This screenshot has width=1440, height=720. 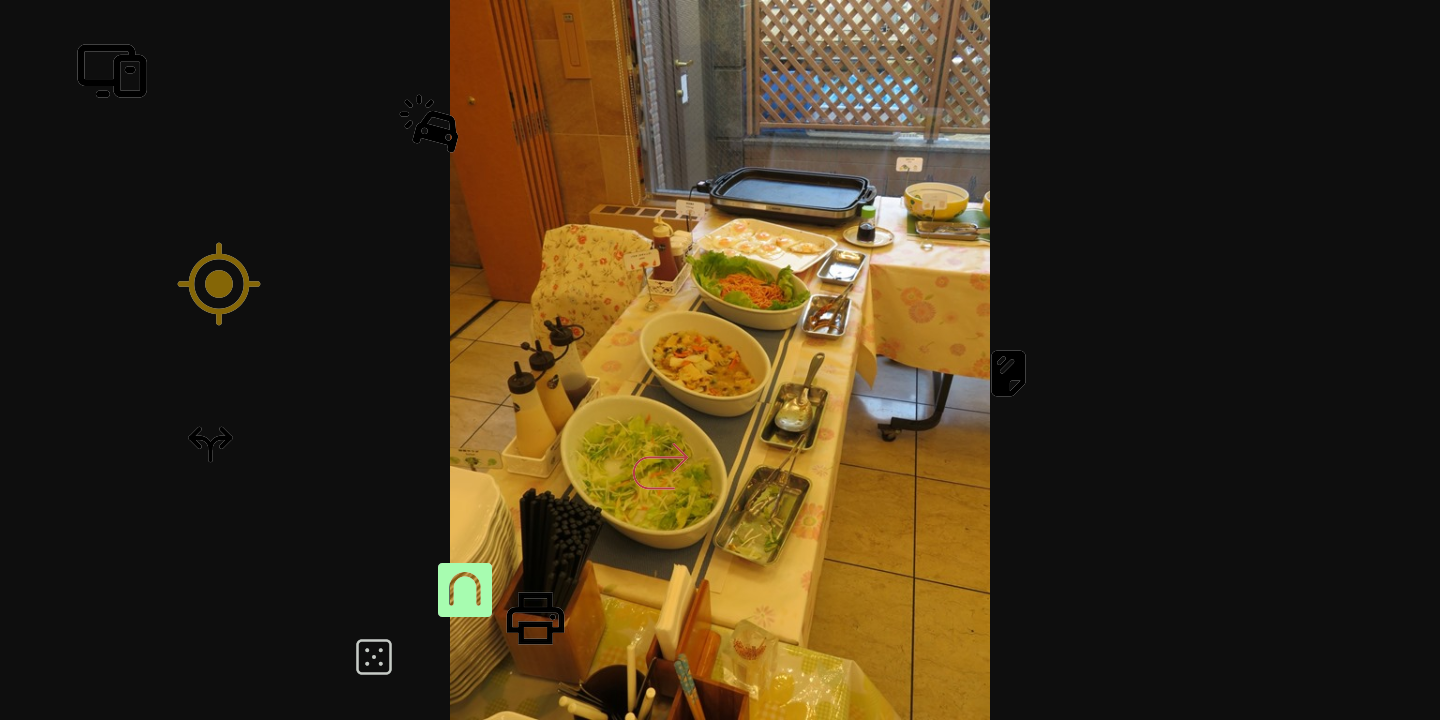 What do you see at coordinates (465, 590) in the screenshot?
I see `represents a set intersection or overlap operation` at bounding box center [465, 590].